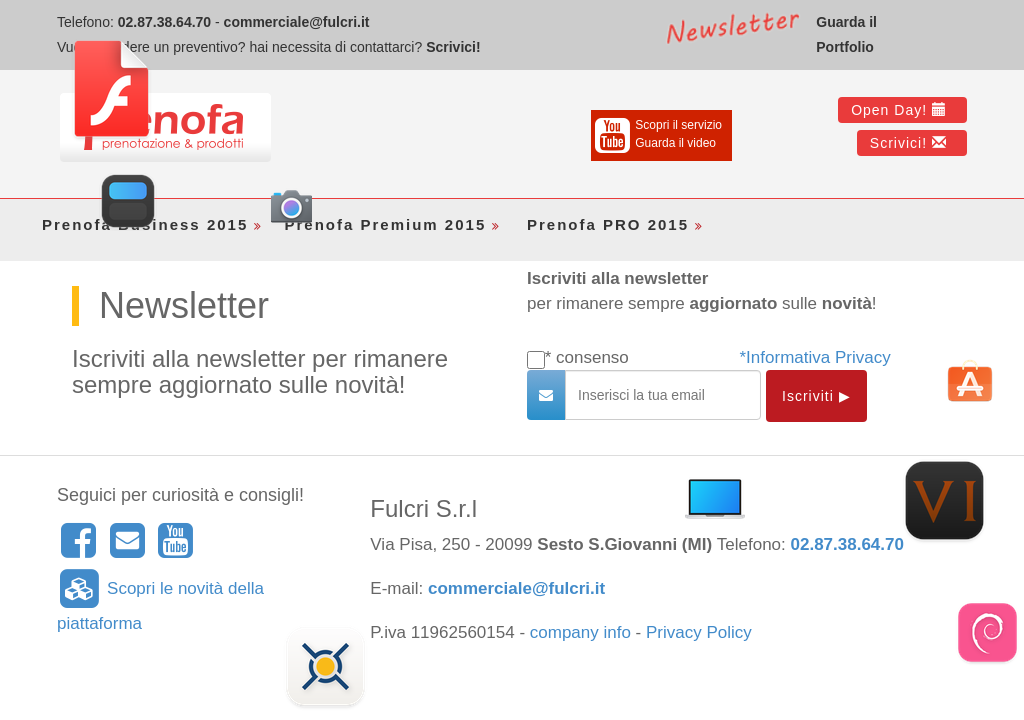  Describe the element at coordinates (715, 498) in the screenshot. I see `laptop or portable computer device` at that location.